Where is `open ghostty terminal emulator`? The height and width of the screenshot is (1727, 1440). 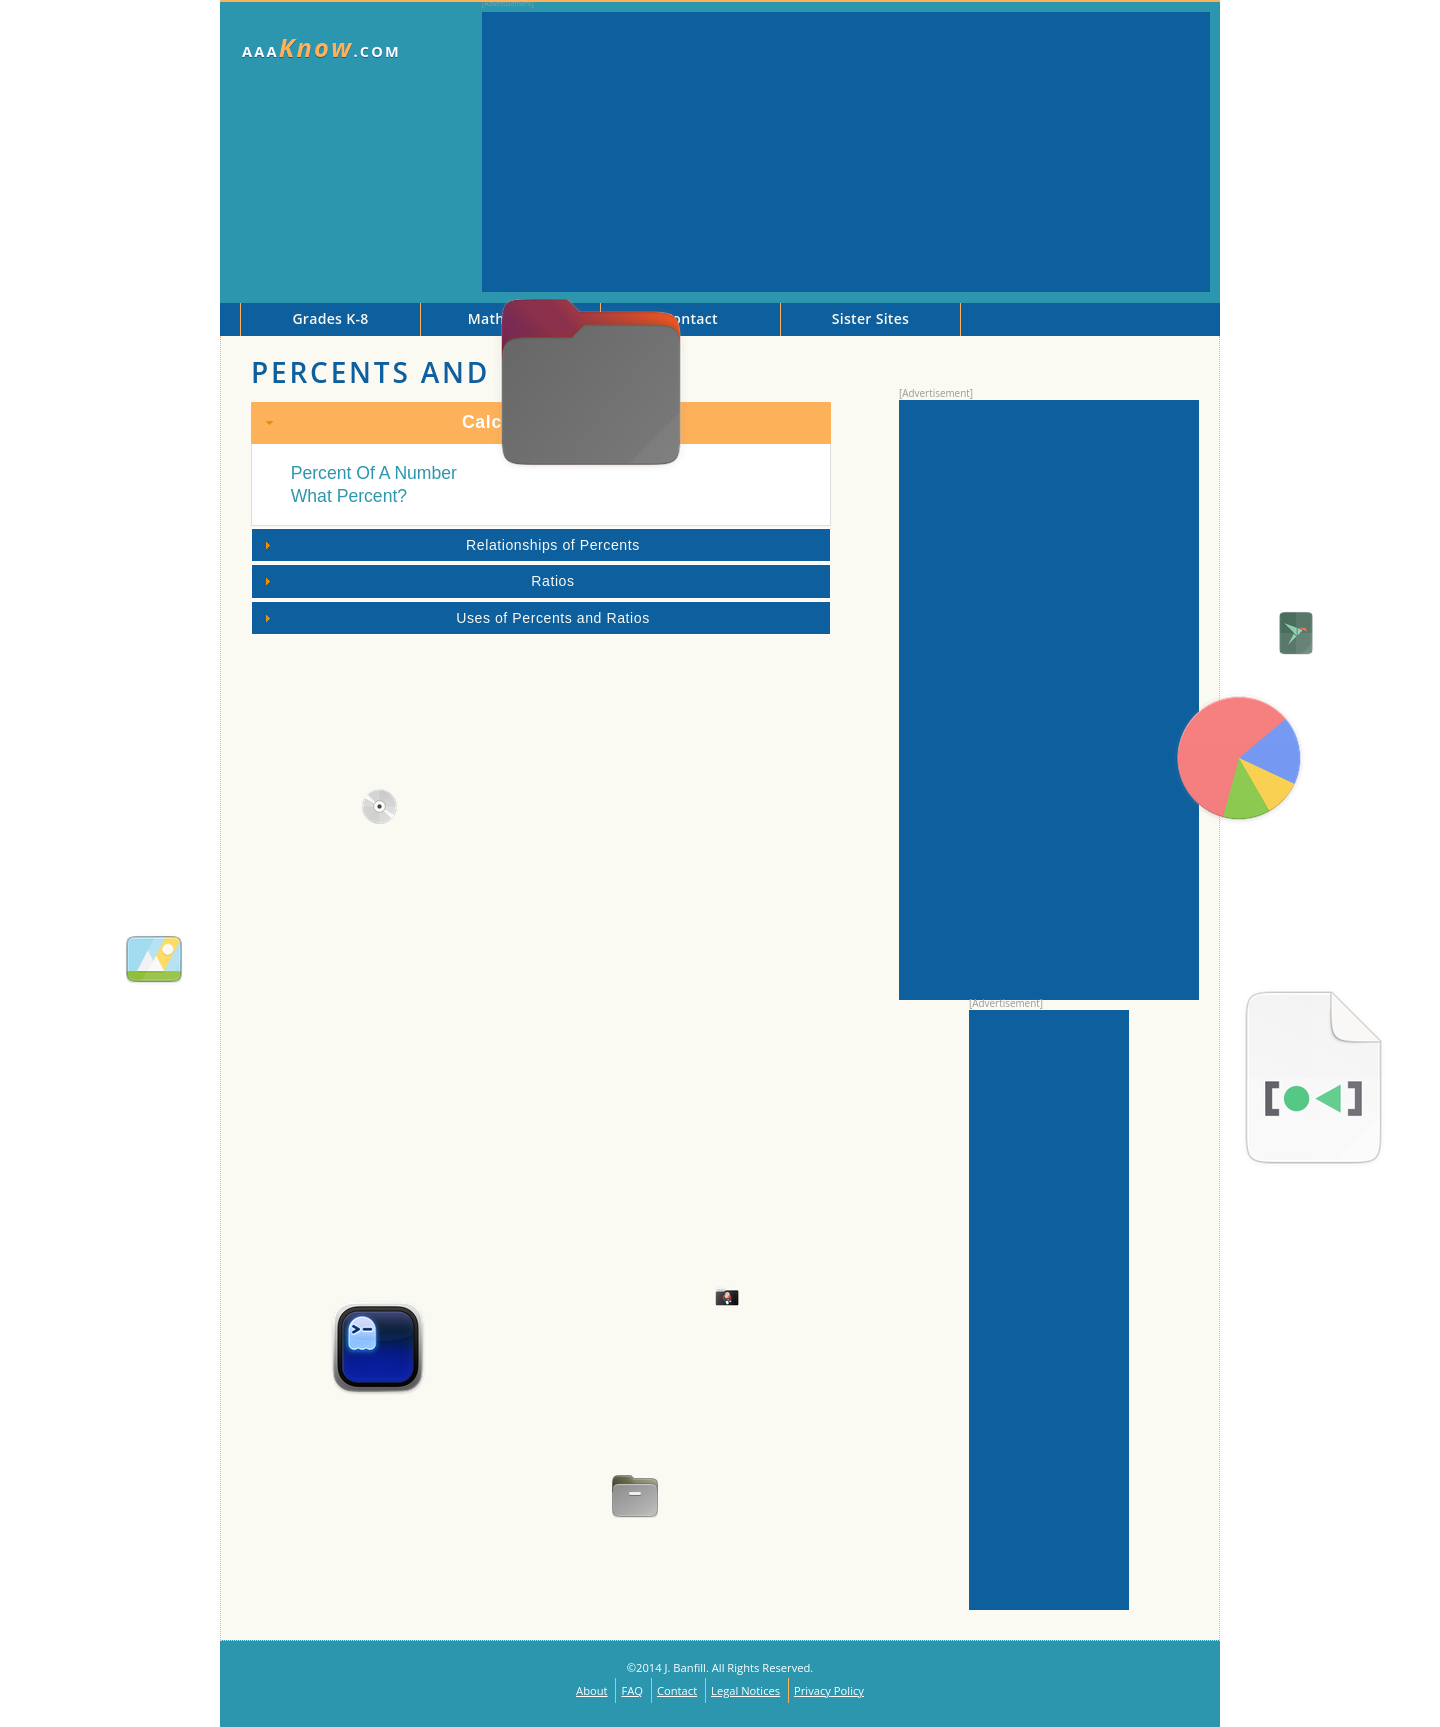
open ghostty terminal emulator is located at coordinates (378, 1347).